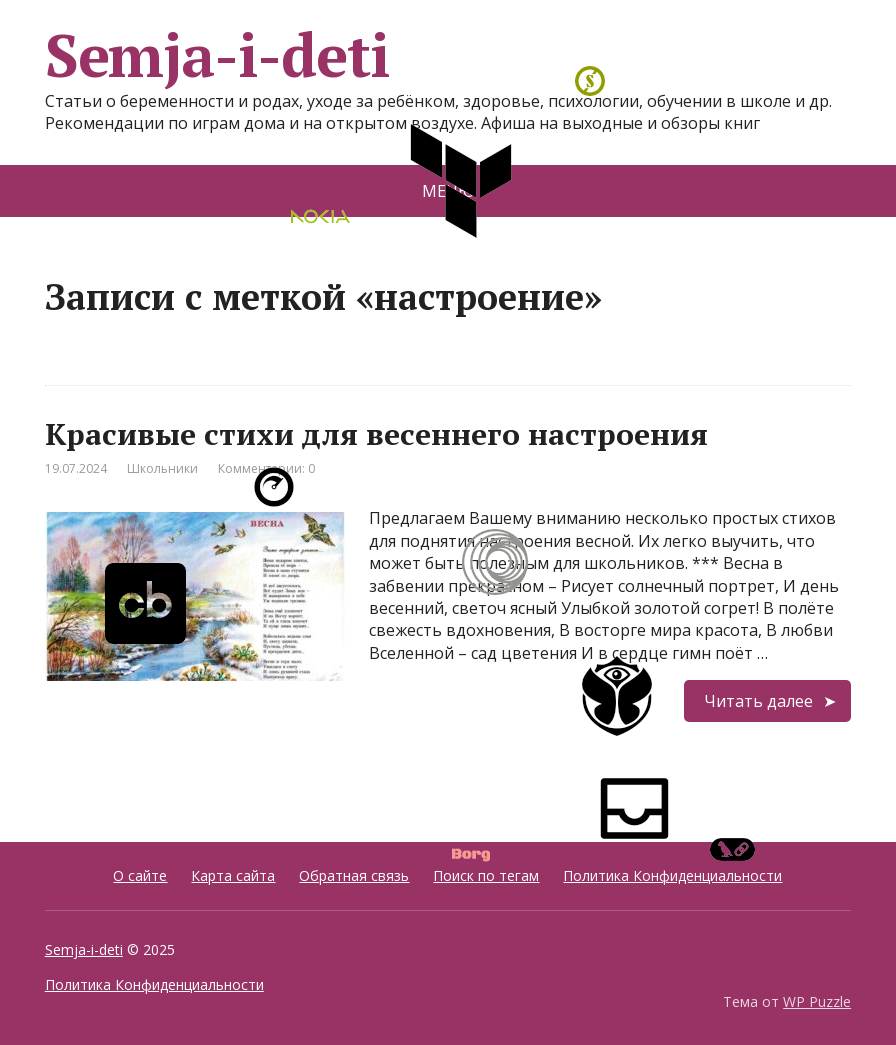  What do you see at coordinates (495, 562) in the screenshot?
I see `open photobucket app` at bounding box center [495, 562].